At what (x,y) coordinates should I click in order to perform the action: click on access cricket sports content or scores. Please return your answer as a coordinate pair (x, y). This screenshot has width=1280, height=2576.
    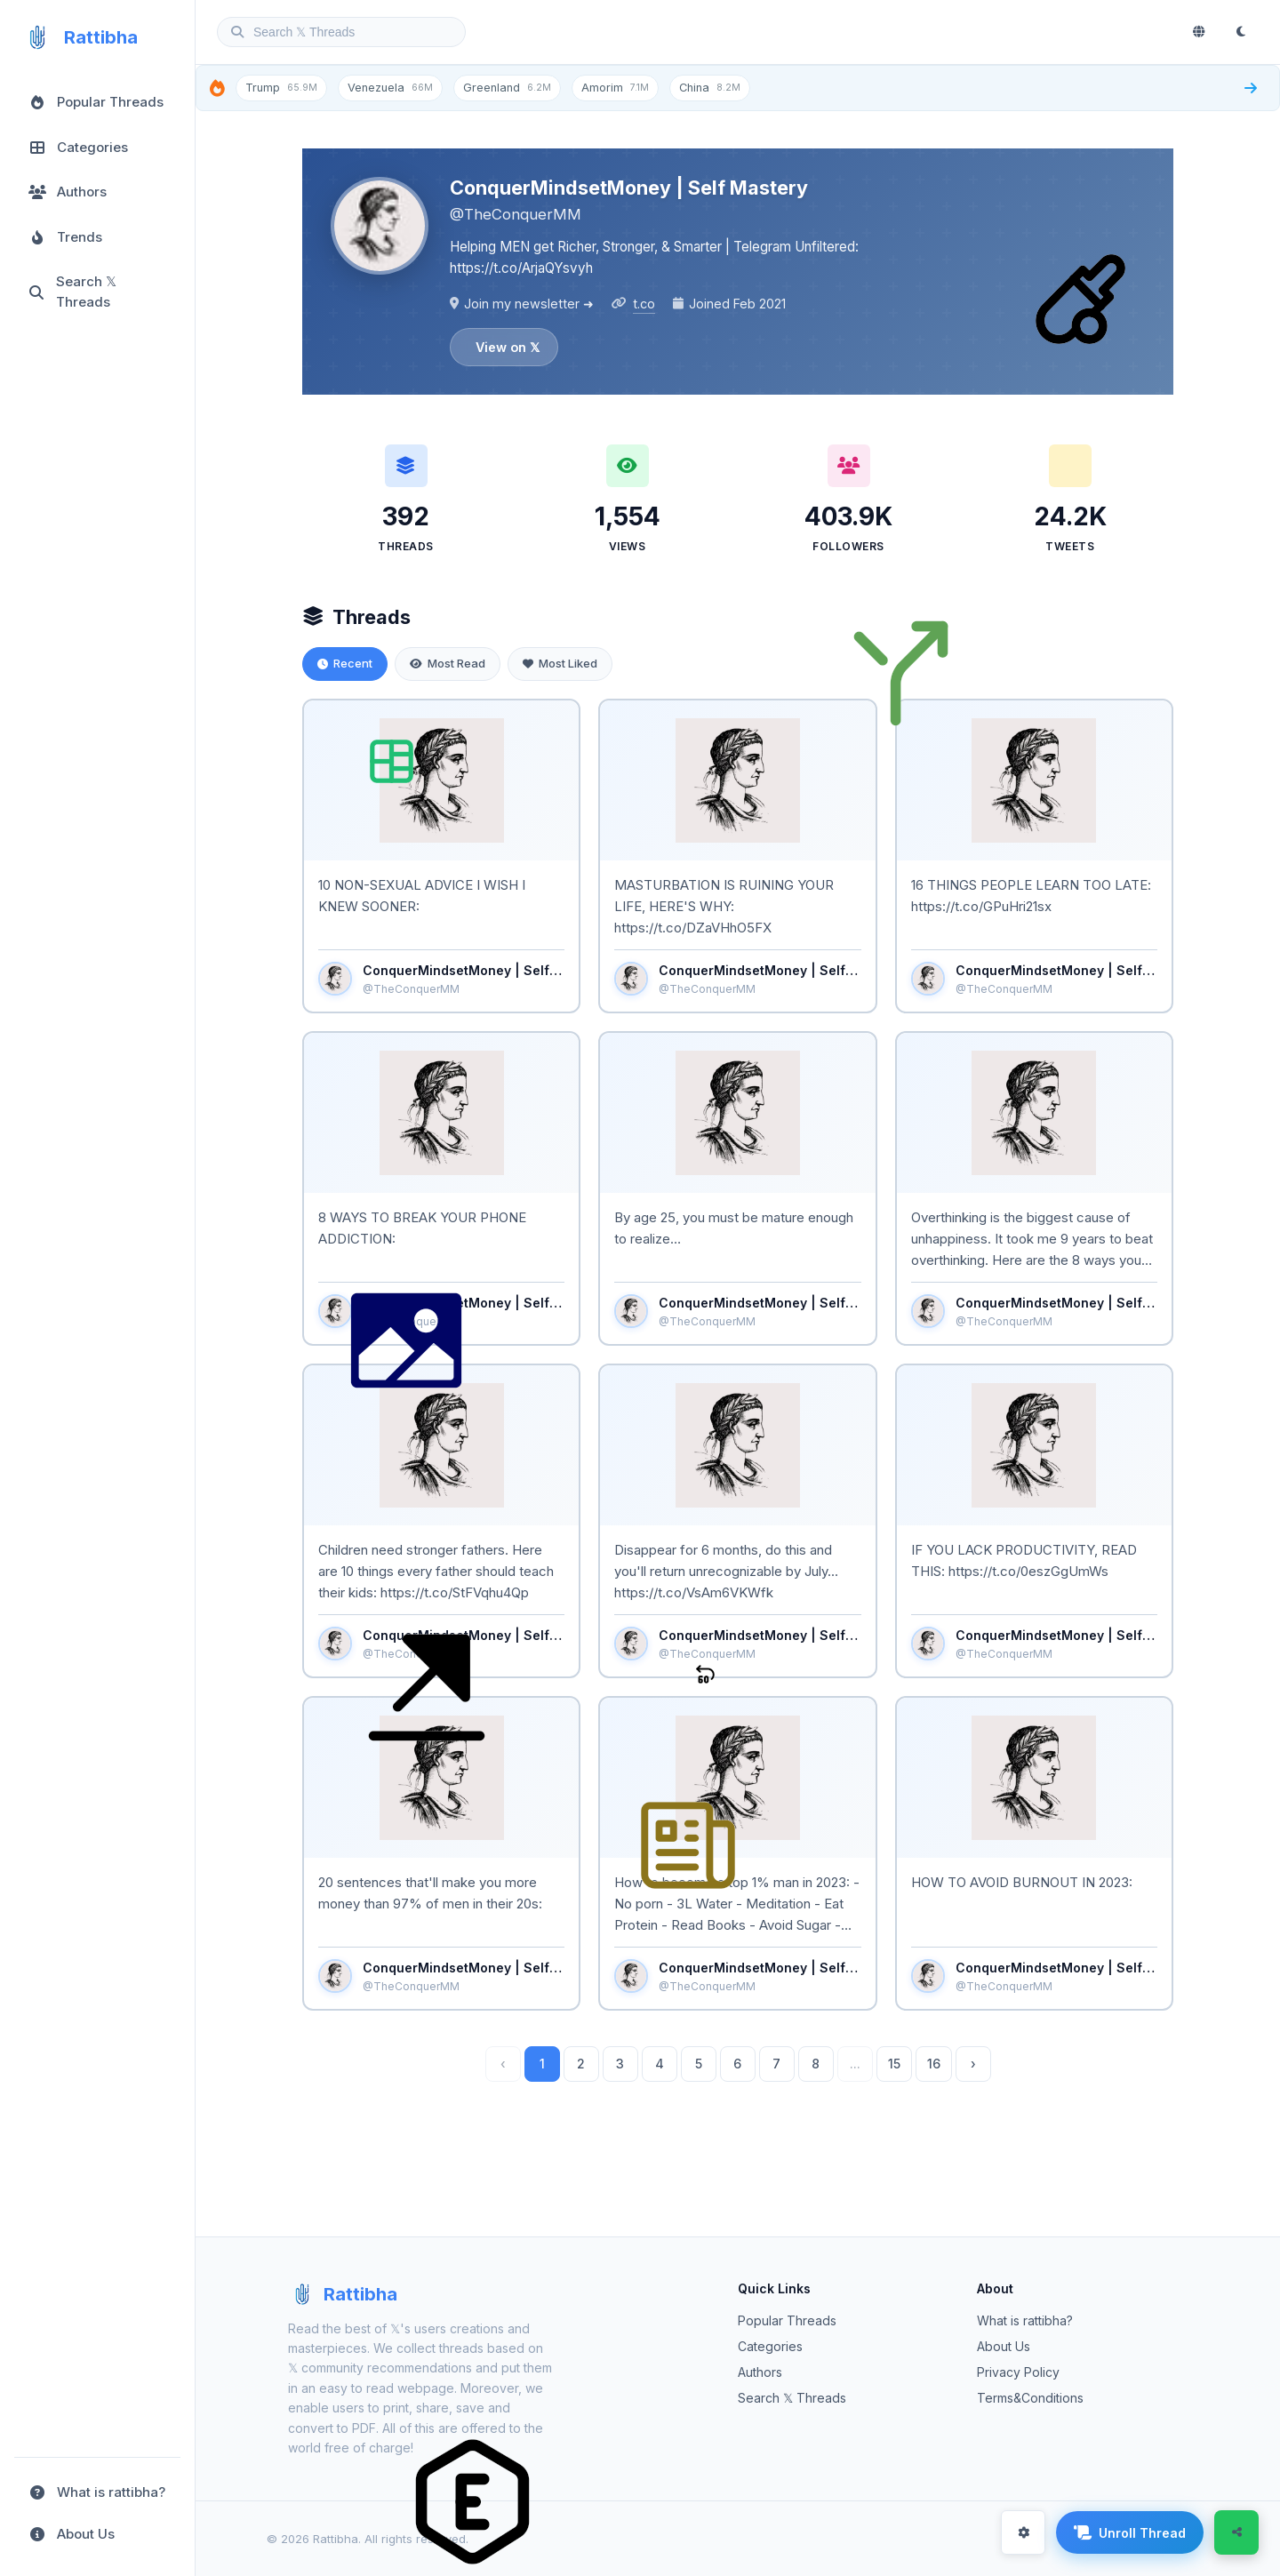
    Looking at the image, I should click on (1080, 299).